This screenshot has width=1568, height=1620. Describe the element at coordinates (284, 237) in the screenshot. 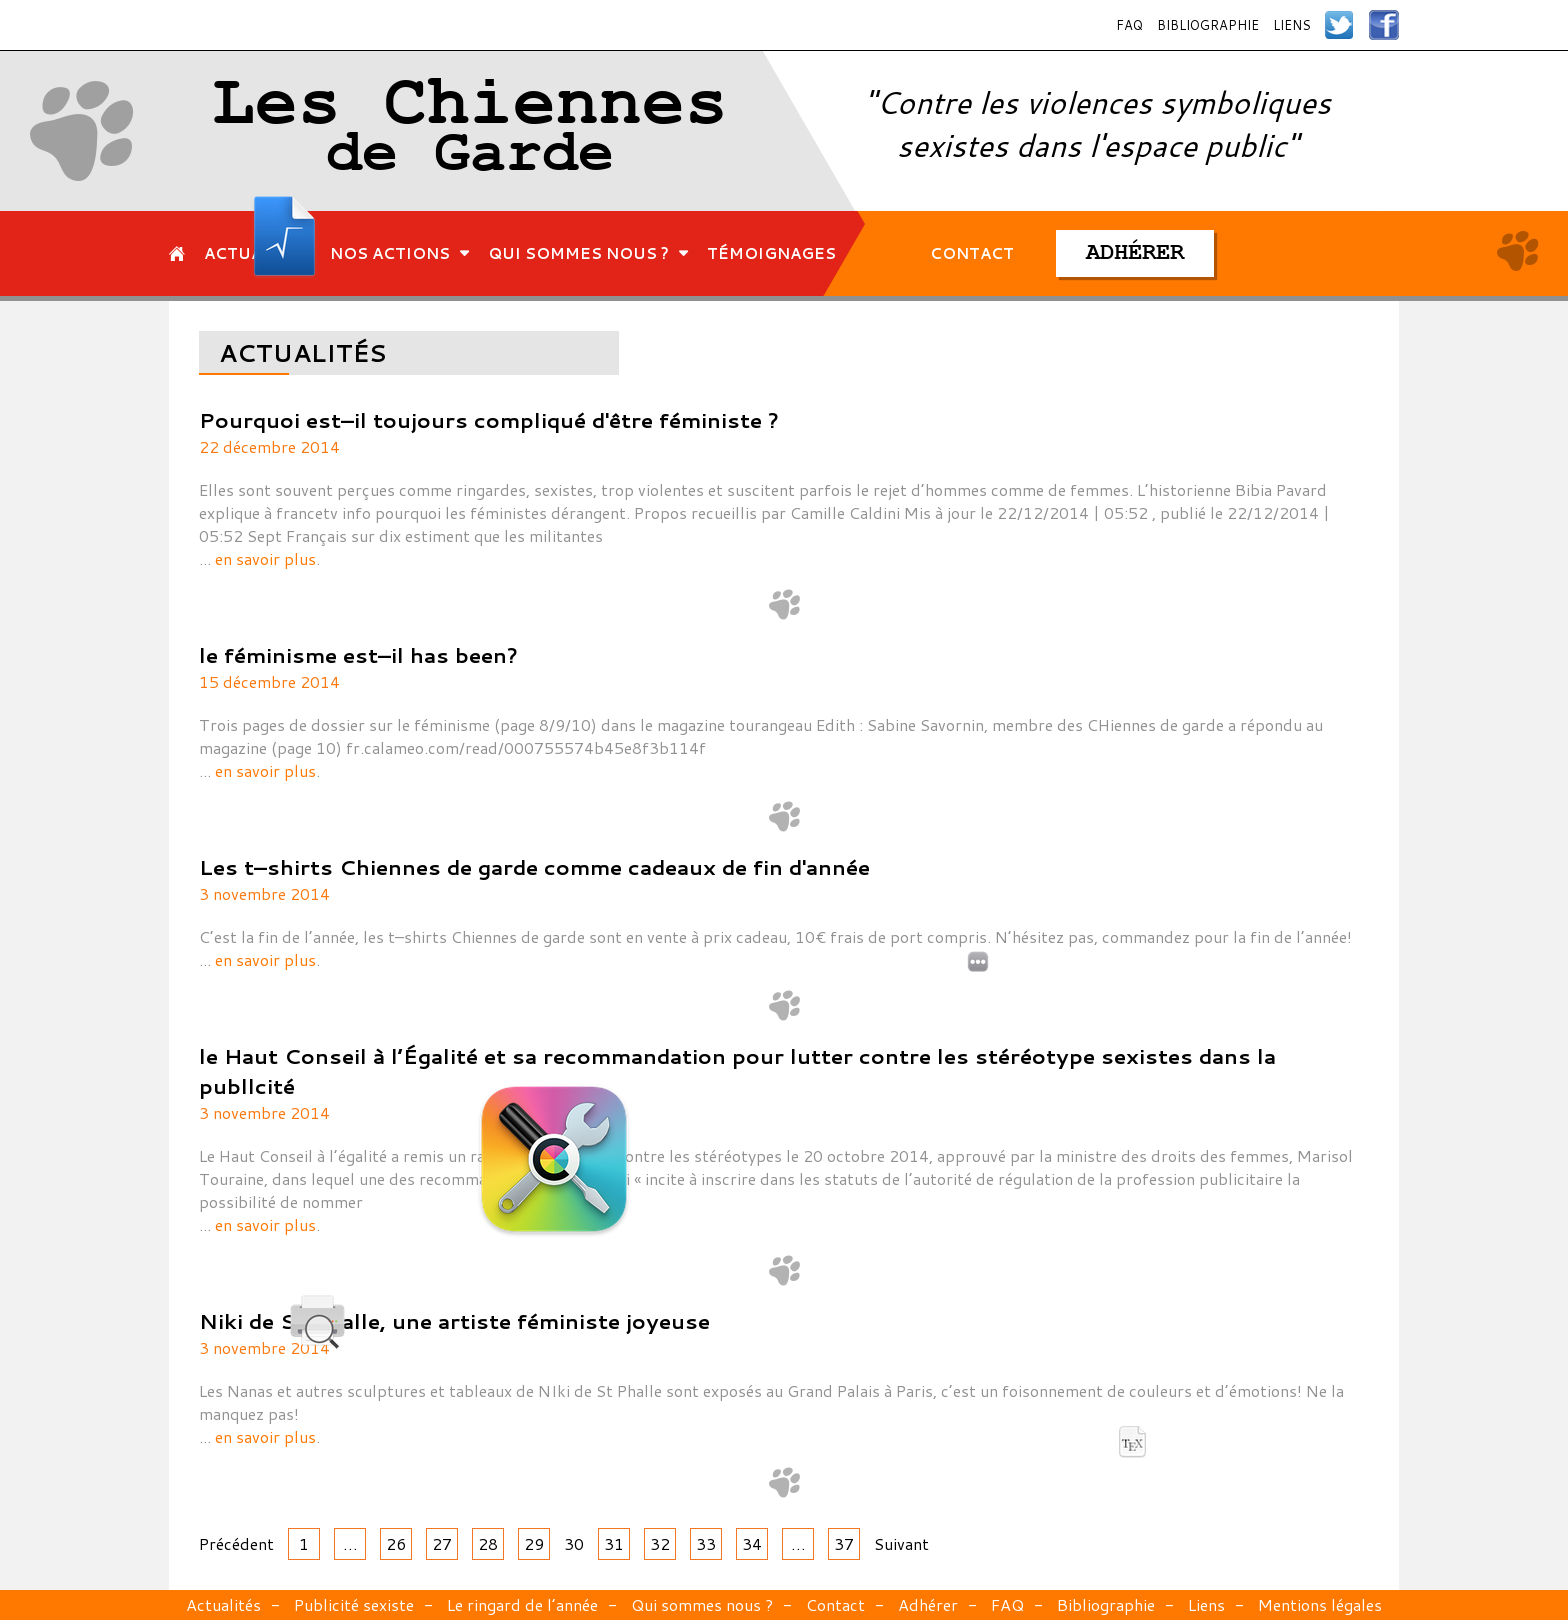

I see `a root data file or scientific dataset document` at that location.